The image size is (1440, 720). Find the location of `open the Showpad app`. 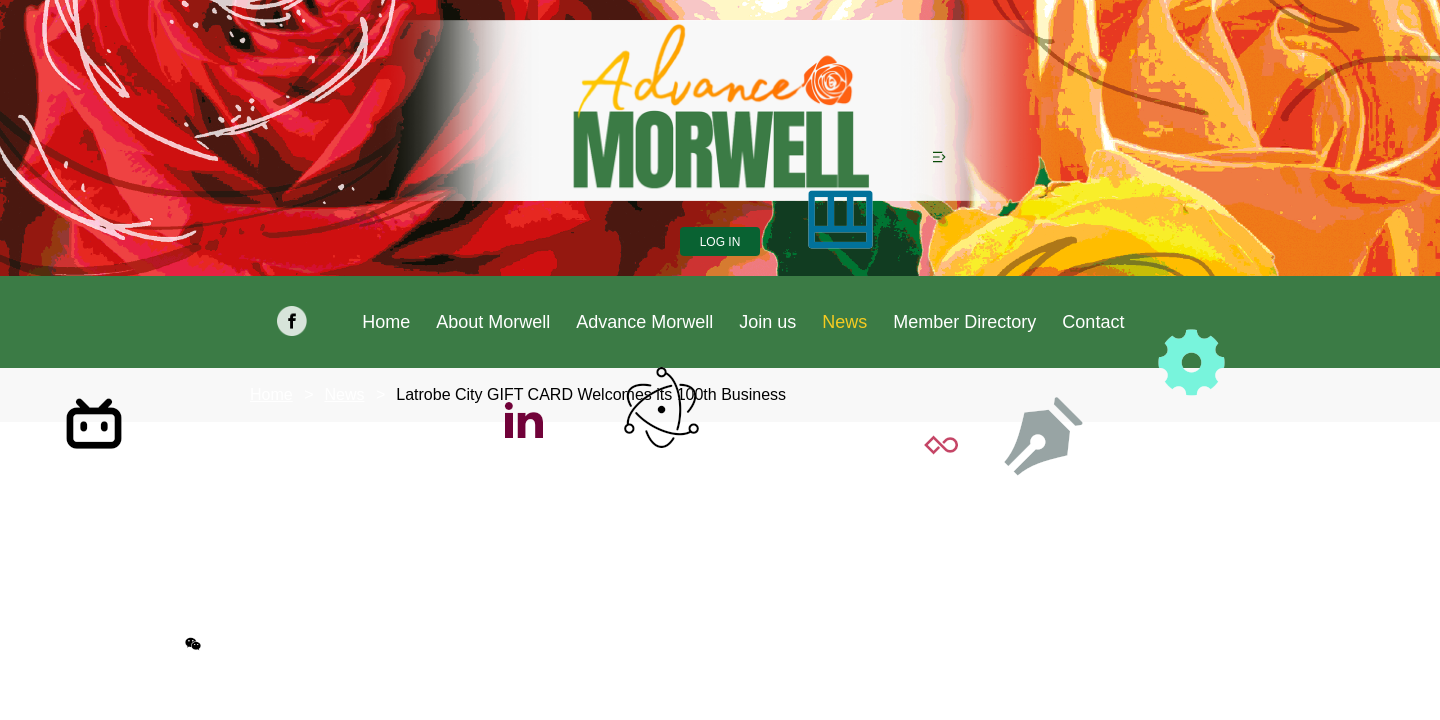

open the Showpad app is located at coordinates (941, 445).